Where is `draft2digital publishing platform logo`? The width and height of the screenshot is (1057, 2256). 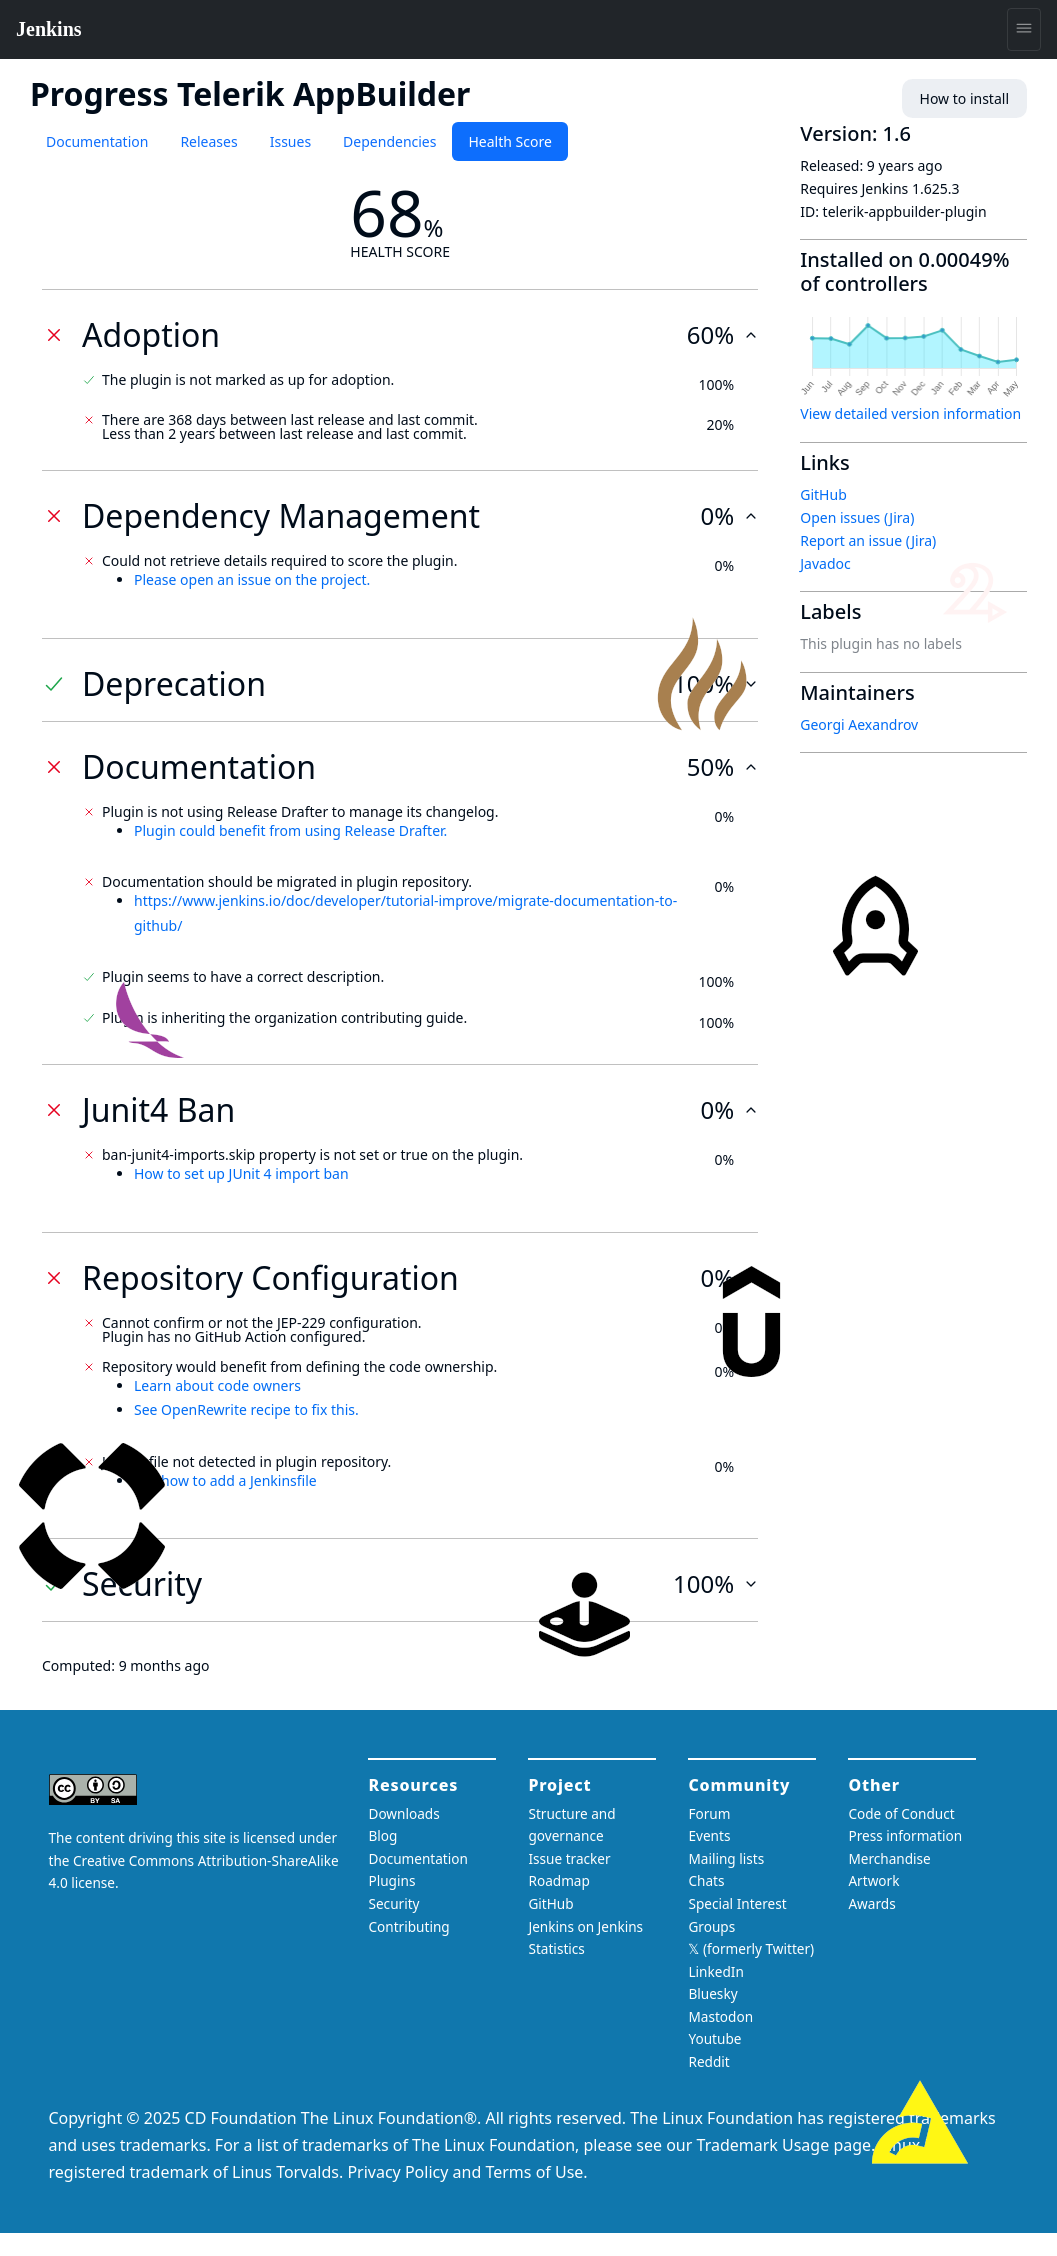 draft2digital publishing platform logo is located at coordinates (975, 593).